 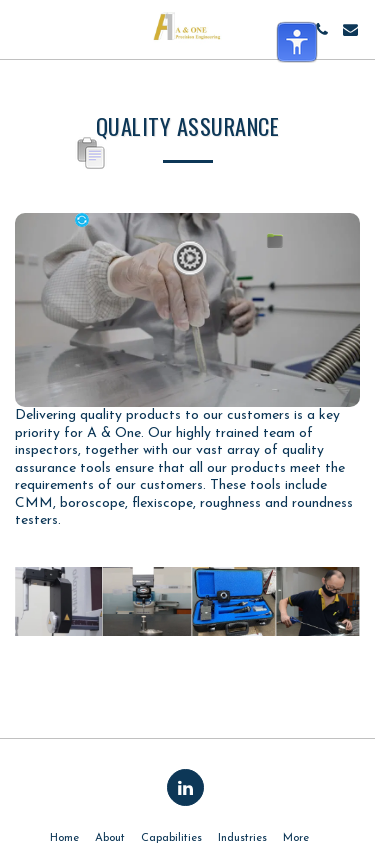 What do you see at coordinates (82, 220) in the screenshot?
I see `indicates file is syncing with shared folder` at bounding box center [82, 220].